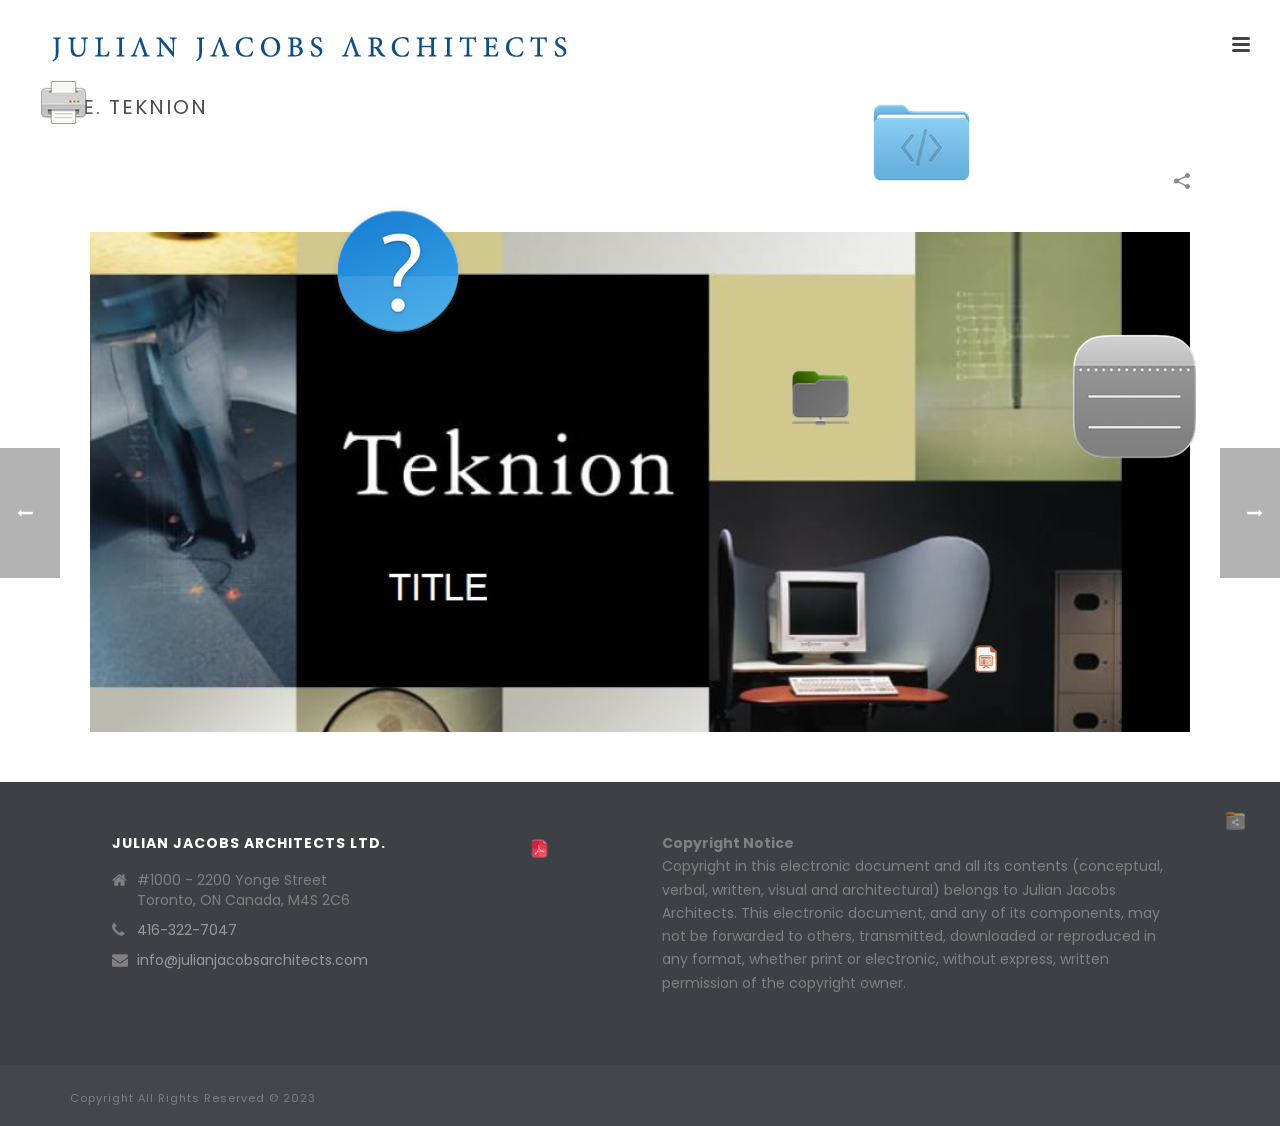 The height and width of the screenshot is (1126, 1280). Describe the element at coordinates (63, 102) in the screenshot. I see `print the current document` at that location.